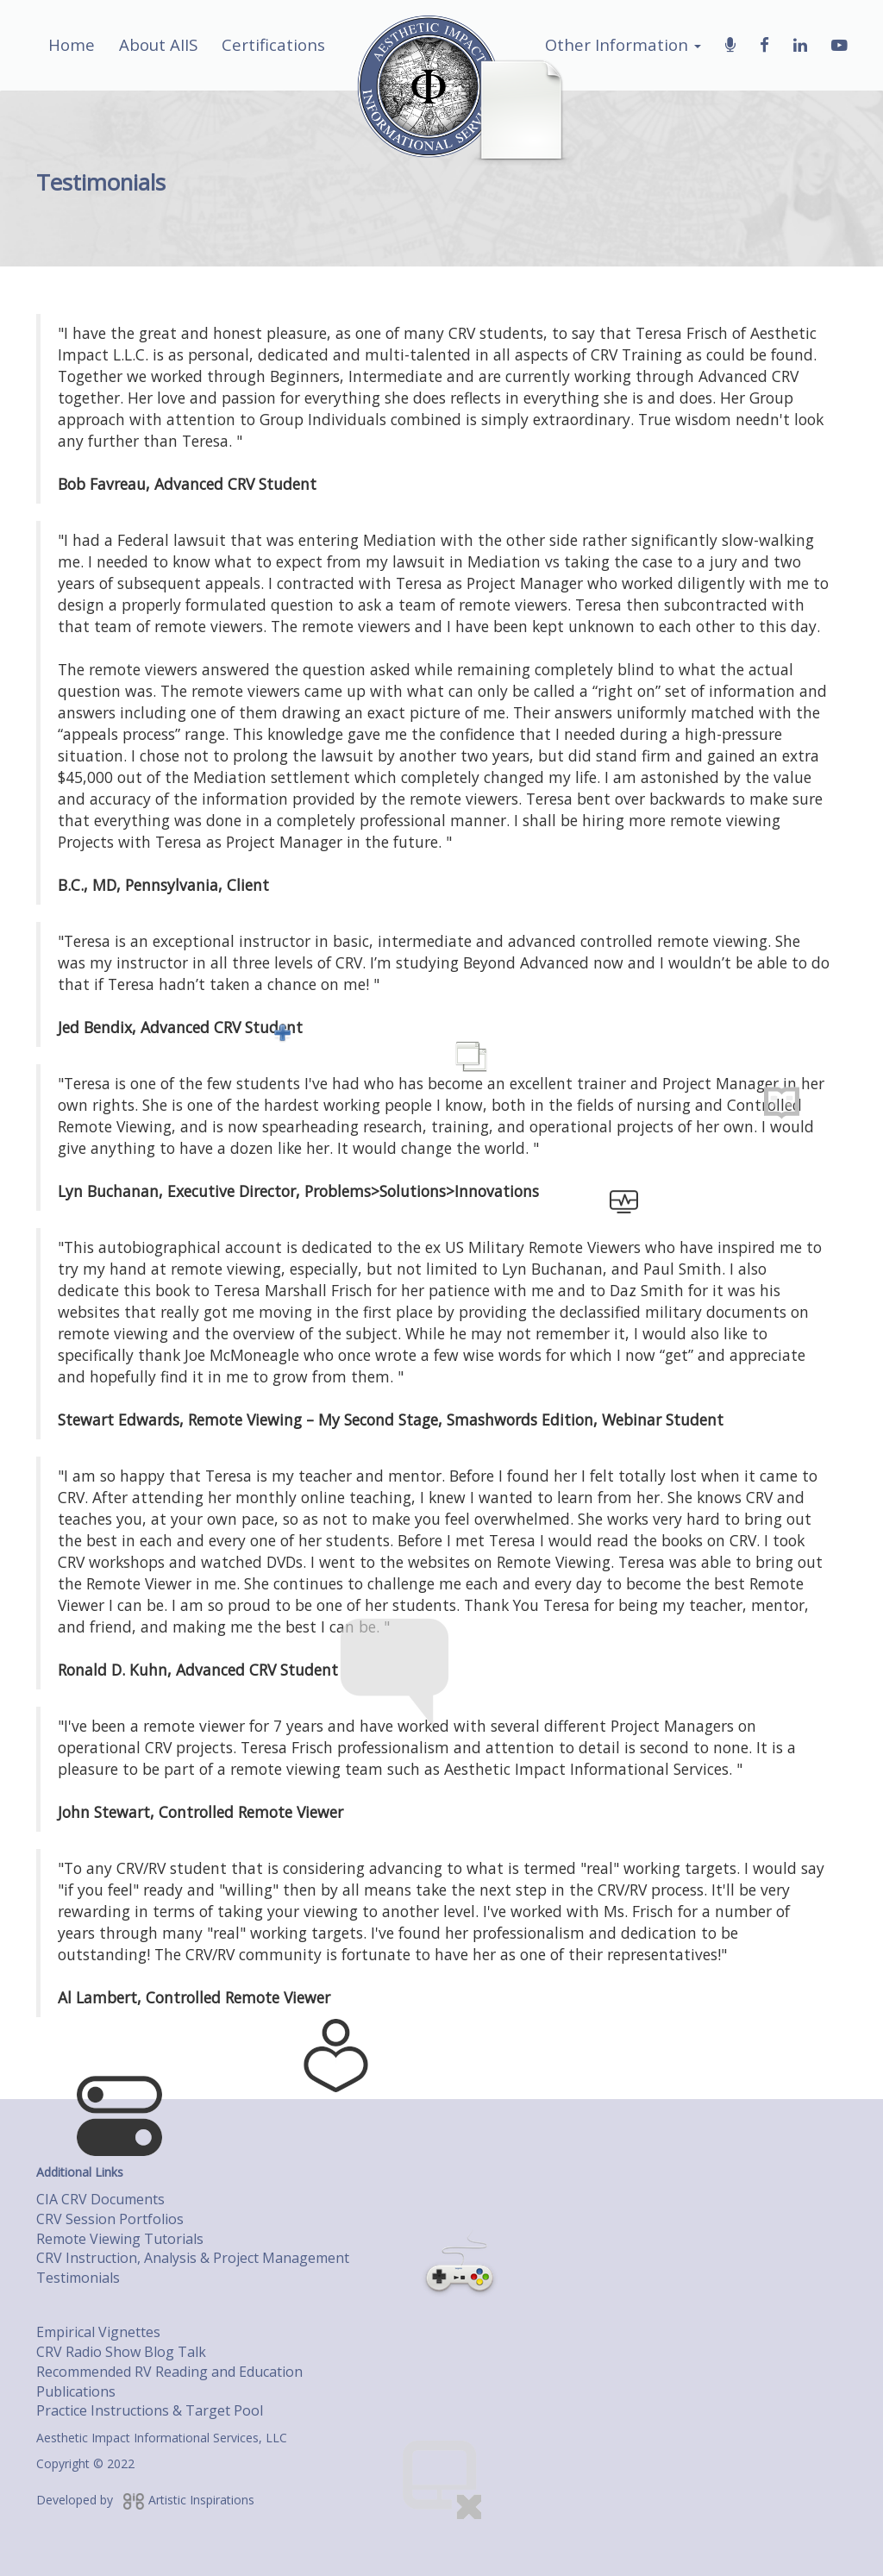 This screenshot has width=883, height=2576. I want to click on configure gaming controller settings, so click(460, 2263).